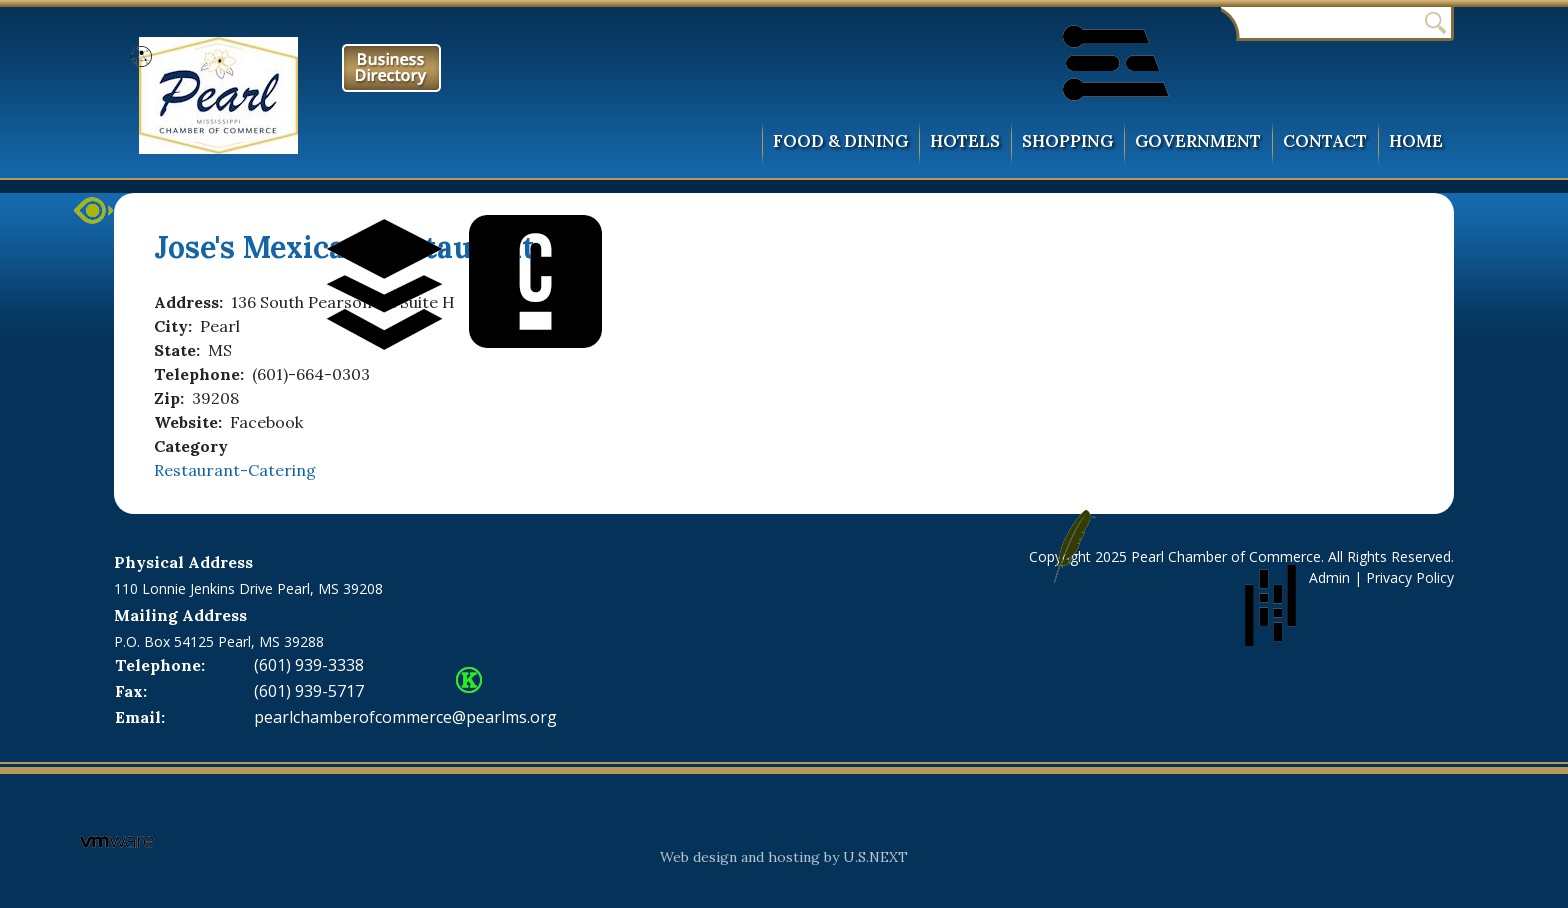 Image resolution: width=1568 pixels, height=908 pixels. I want to click on buffer social media management app logo, so click(384, 284).